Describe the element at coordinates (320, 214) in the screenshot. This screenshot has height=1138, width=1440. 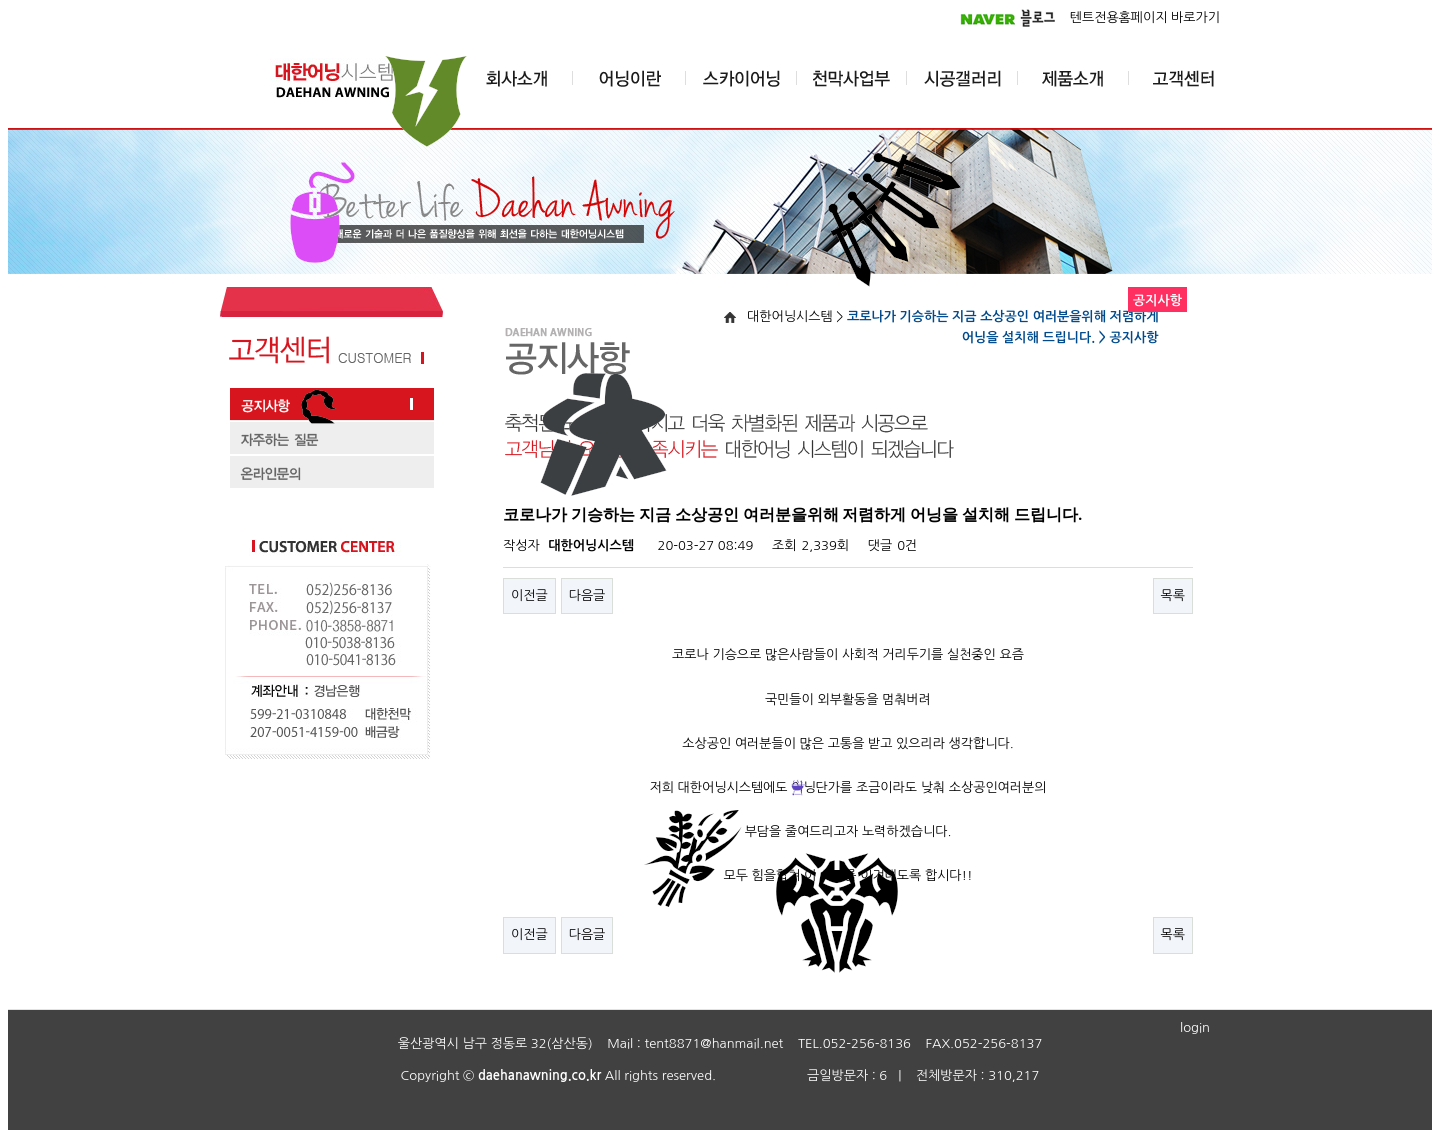
I see `indicates mouse input or cursor control settings` at that location.